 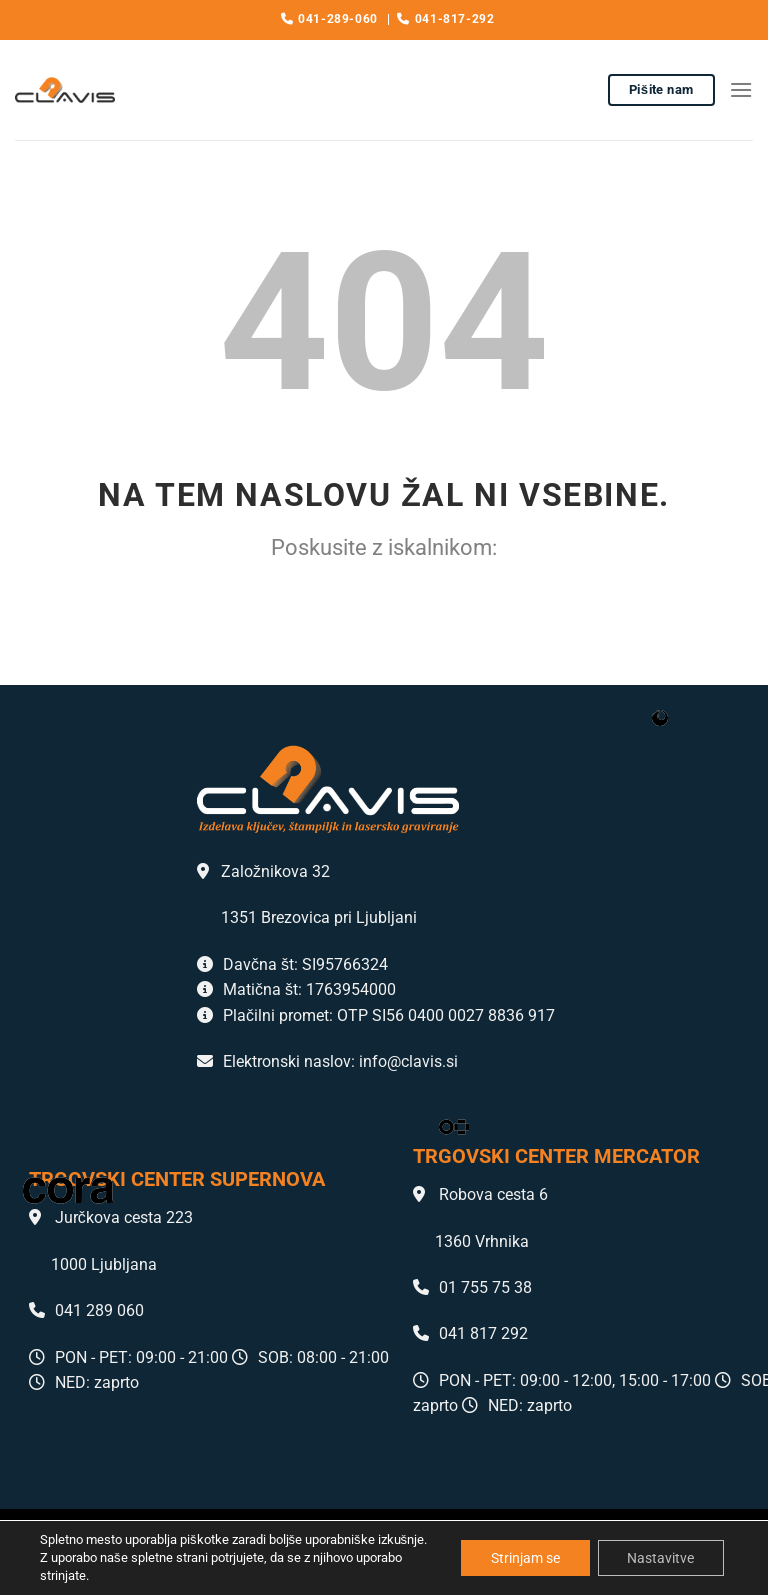 What do you see at coordinates (68, 1190) in the screenshot?
I see `Cora brand logo` at bounding box center [68, 1190].